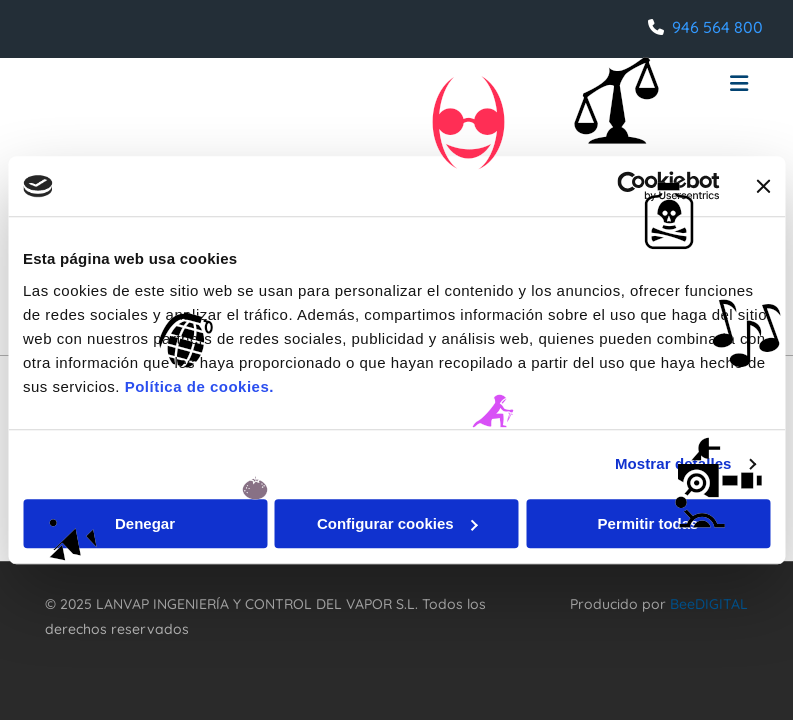 The image size is (793, 720). I want to click on select tangerine or citrus fruit item, so click(255, 488).